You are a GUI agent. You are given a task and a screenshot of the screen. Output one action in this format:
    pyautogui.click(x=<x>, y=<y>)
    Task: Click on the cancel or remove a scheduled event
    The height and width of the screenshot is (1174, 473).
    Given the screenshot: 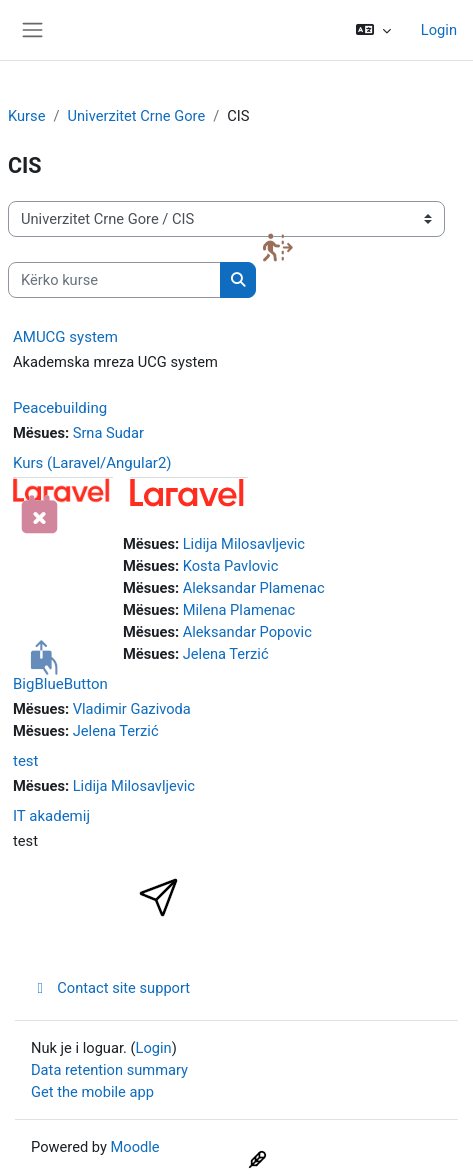 What is the action you would take?
    pyautogui.click(x=39, y=515)
    